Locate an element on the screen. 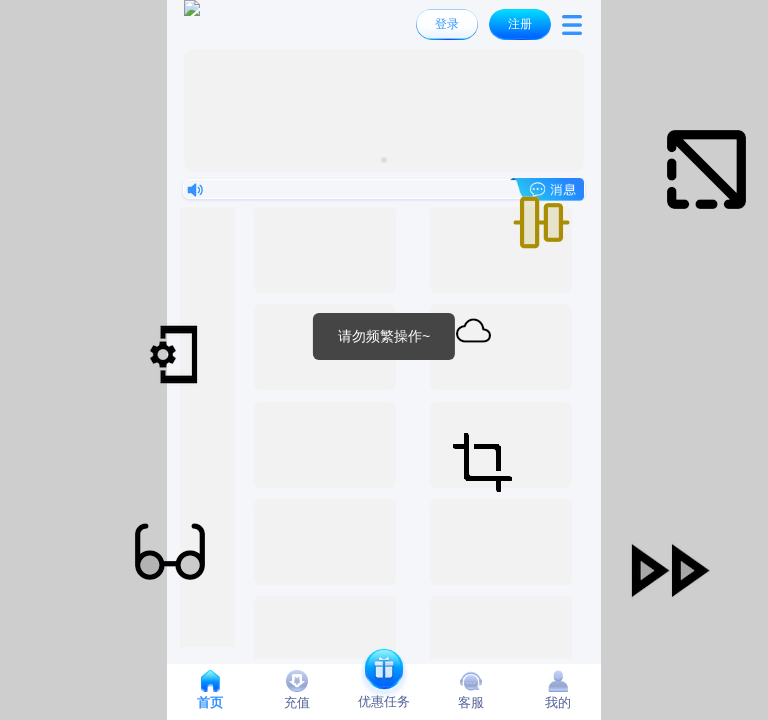 The width and height of the screenshot is (768, 720). invert current selection is located at coordinates (706, 169).